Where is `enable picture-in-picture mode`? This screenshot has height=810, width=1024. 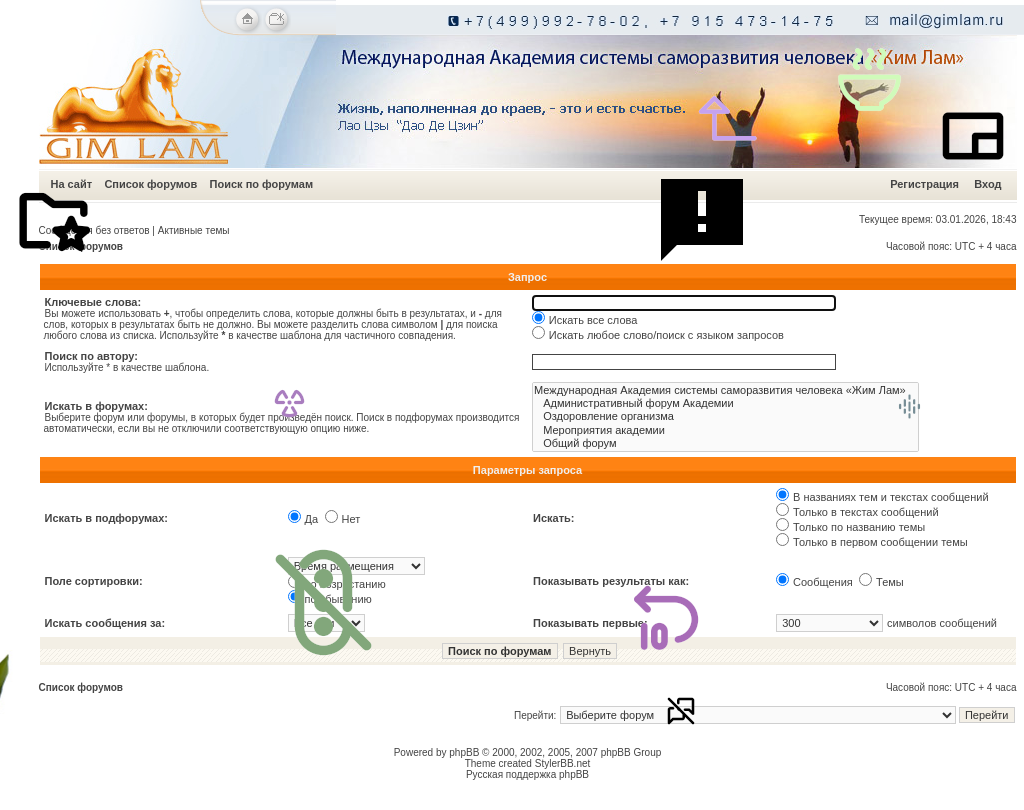 enable picture-in-picture mode is located at coordinates (973, 136).